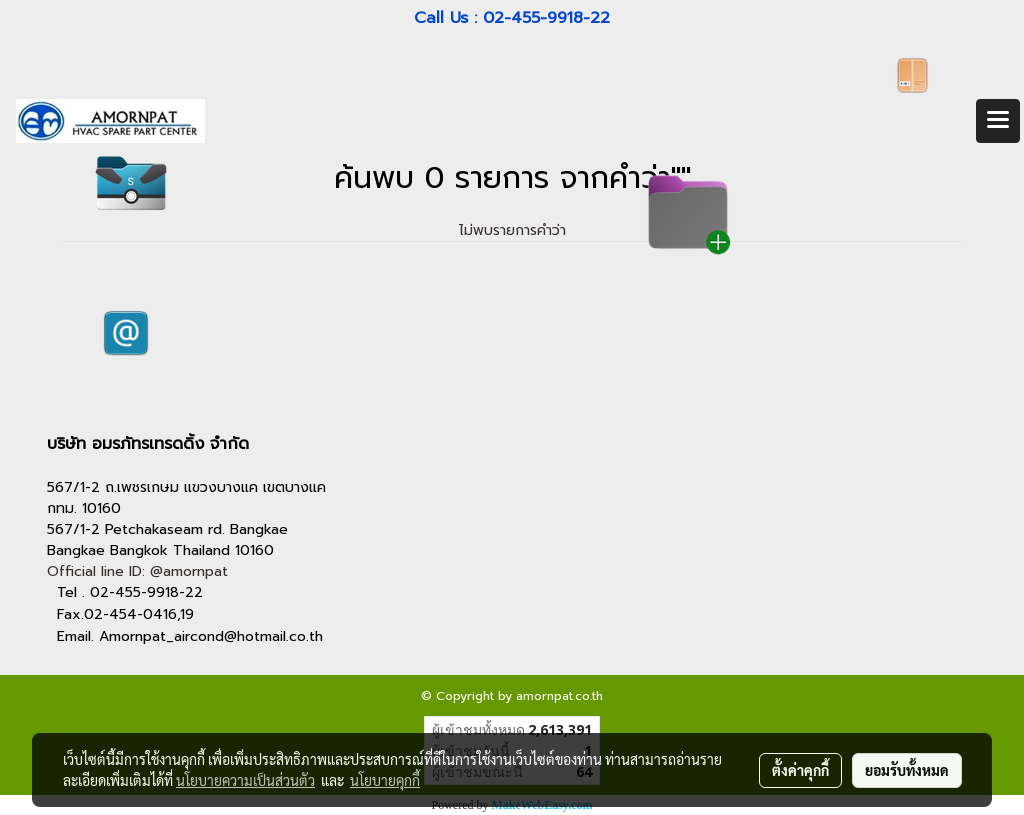 This screenshot has width=1024, height=815. What do you see at coordinates (912, 75) in the screenshot?
I see `a compressed archive or package file` at bounding box center [912, 75].